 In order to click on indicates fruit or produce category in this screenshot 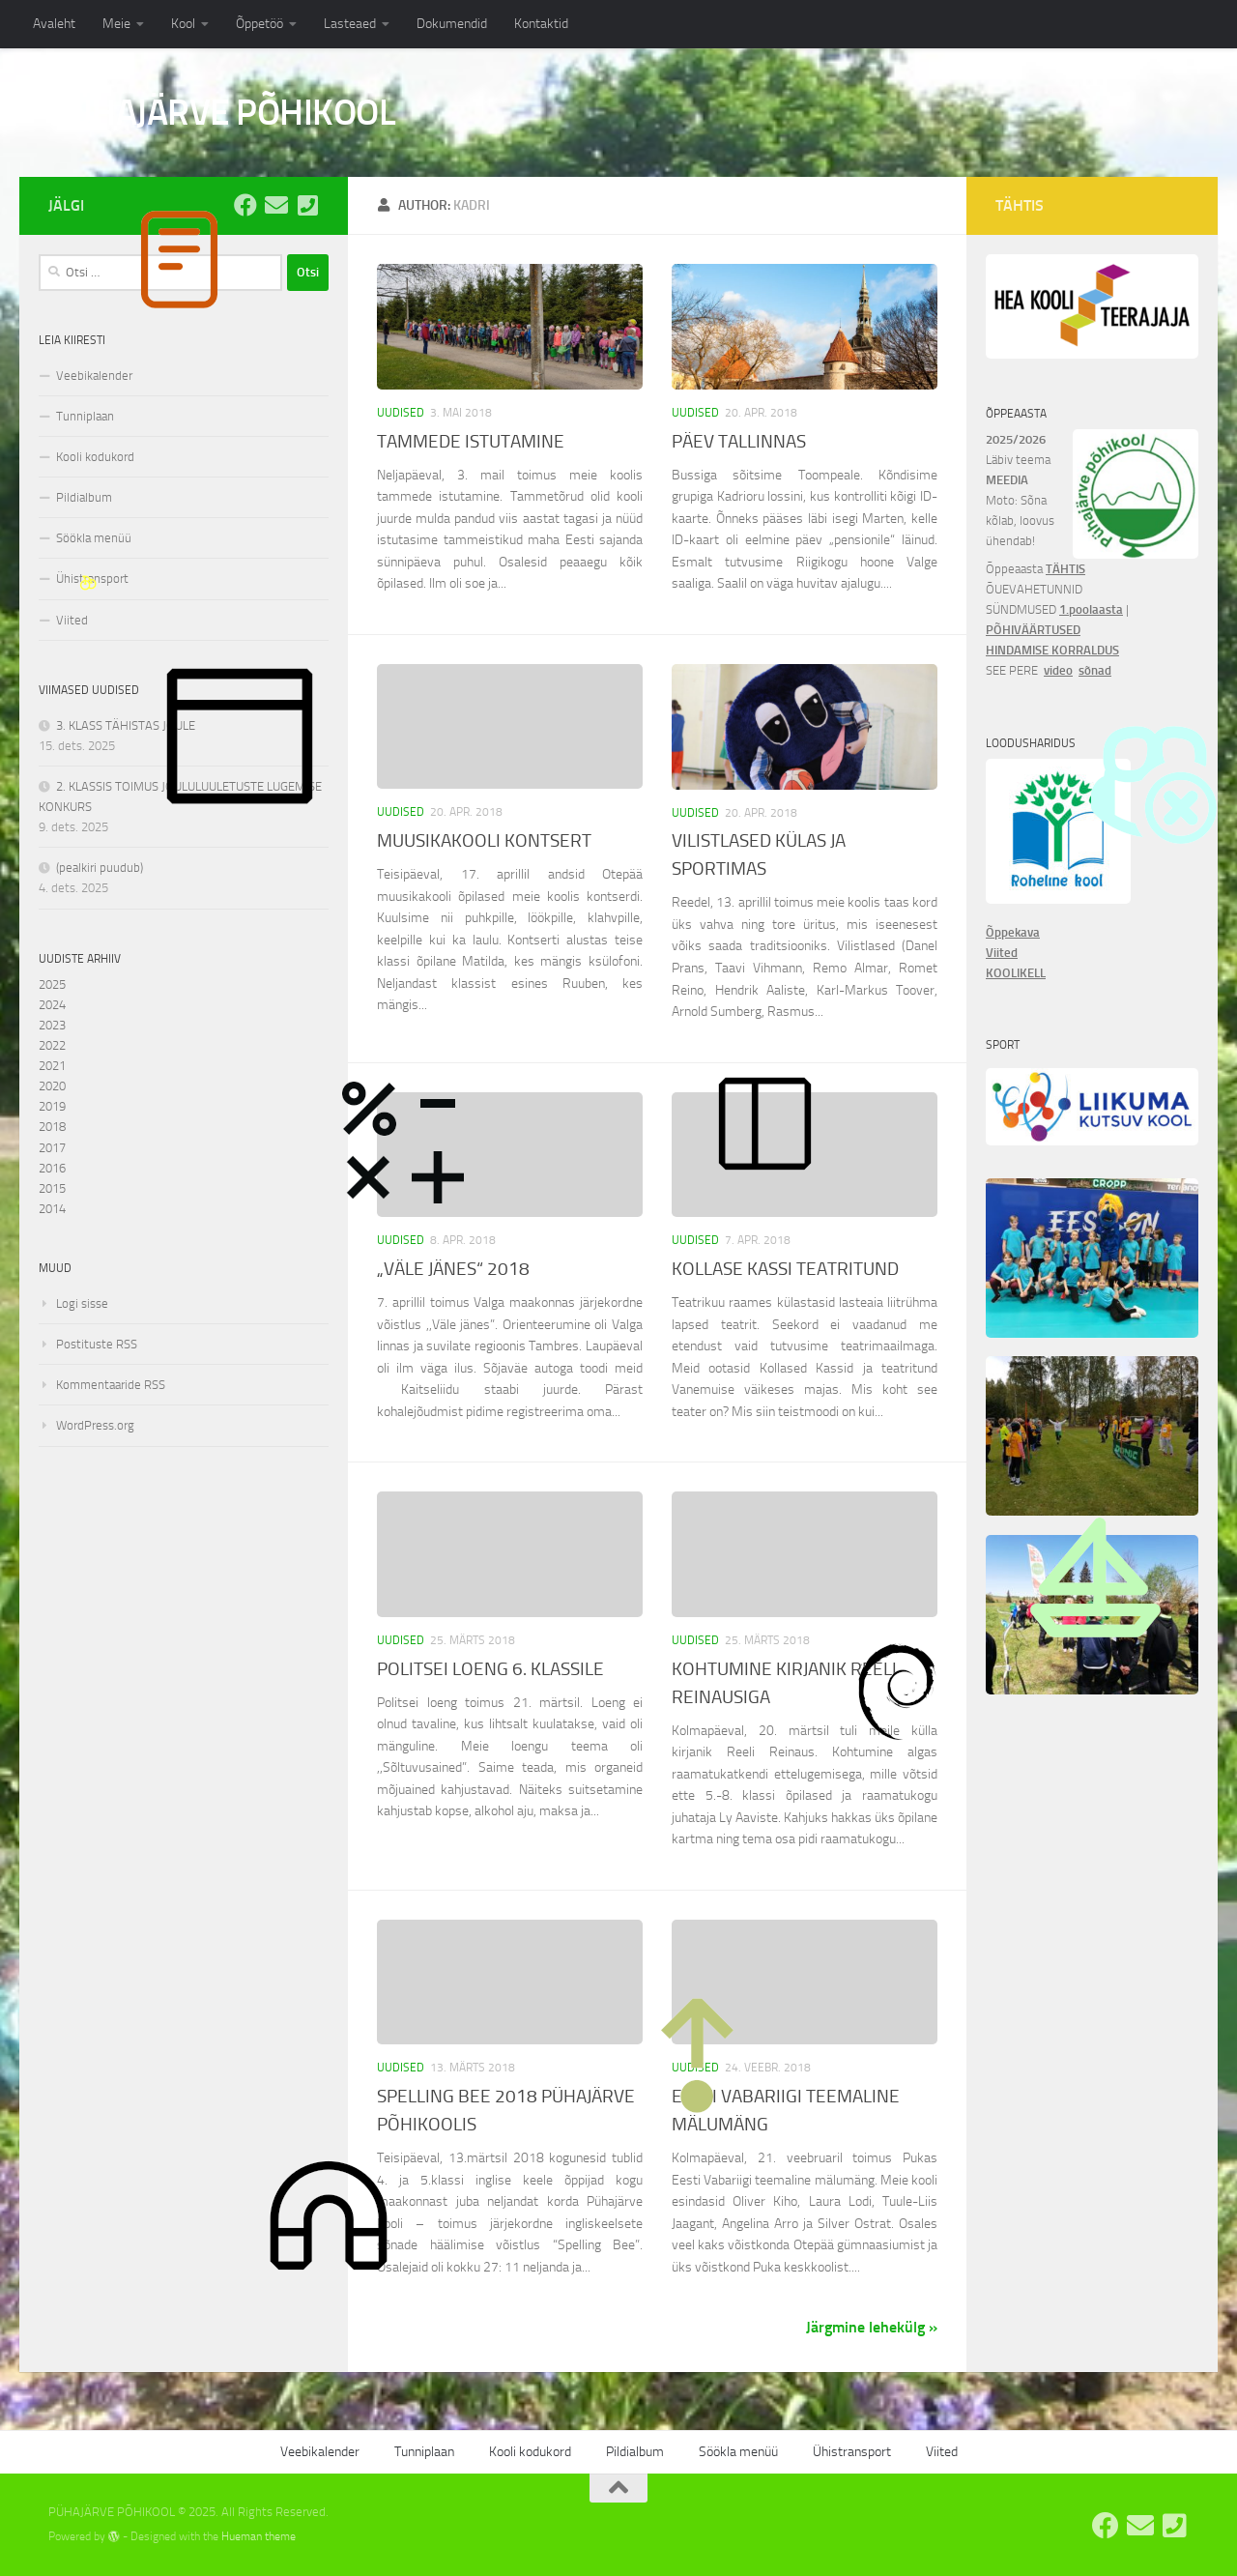, I will do `click(88, 583)`.